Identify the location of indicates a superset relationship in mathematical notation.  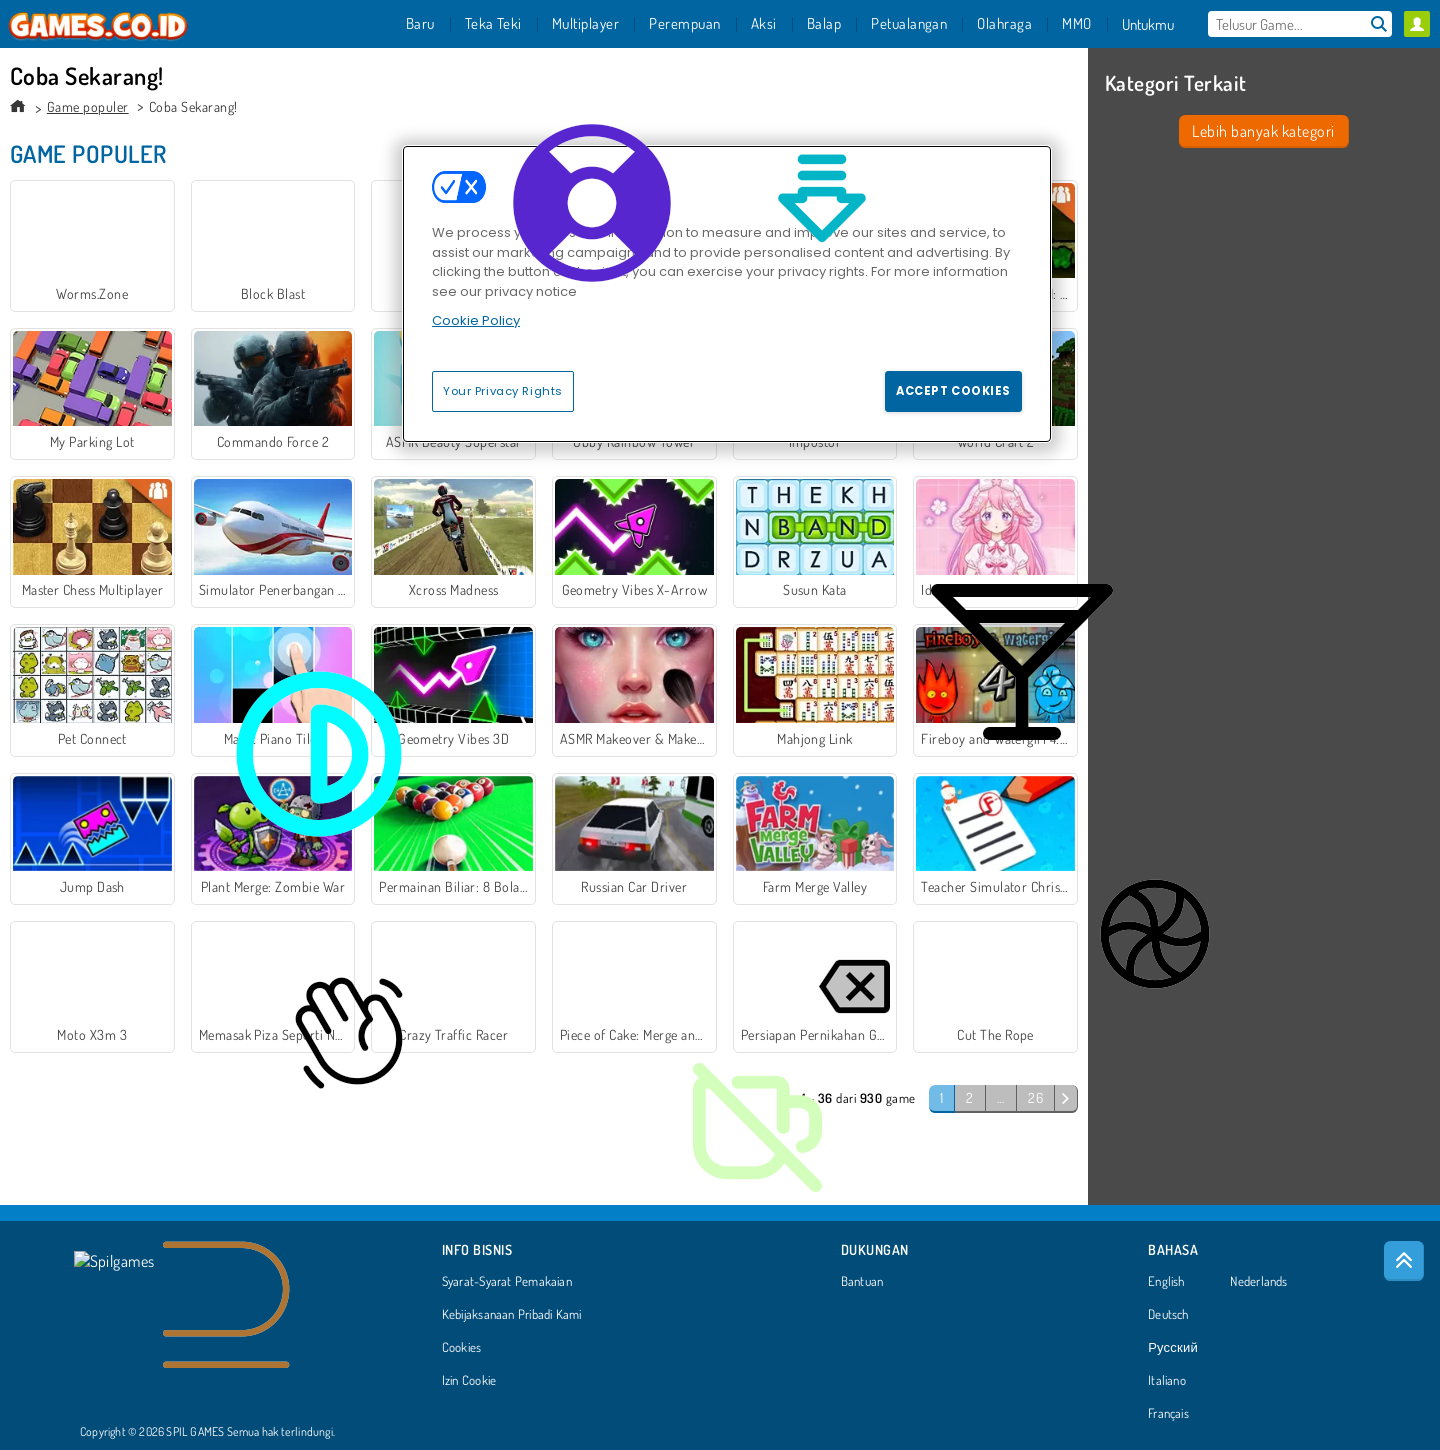
(223, 1308).